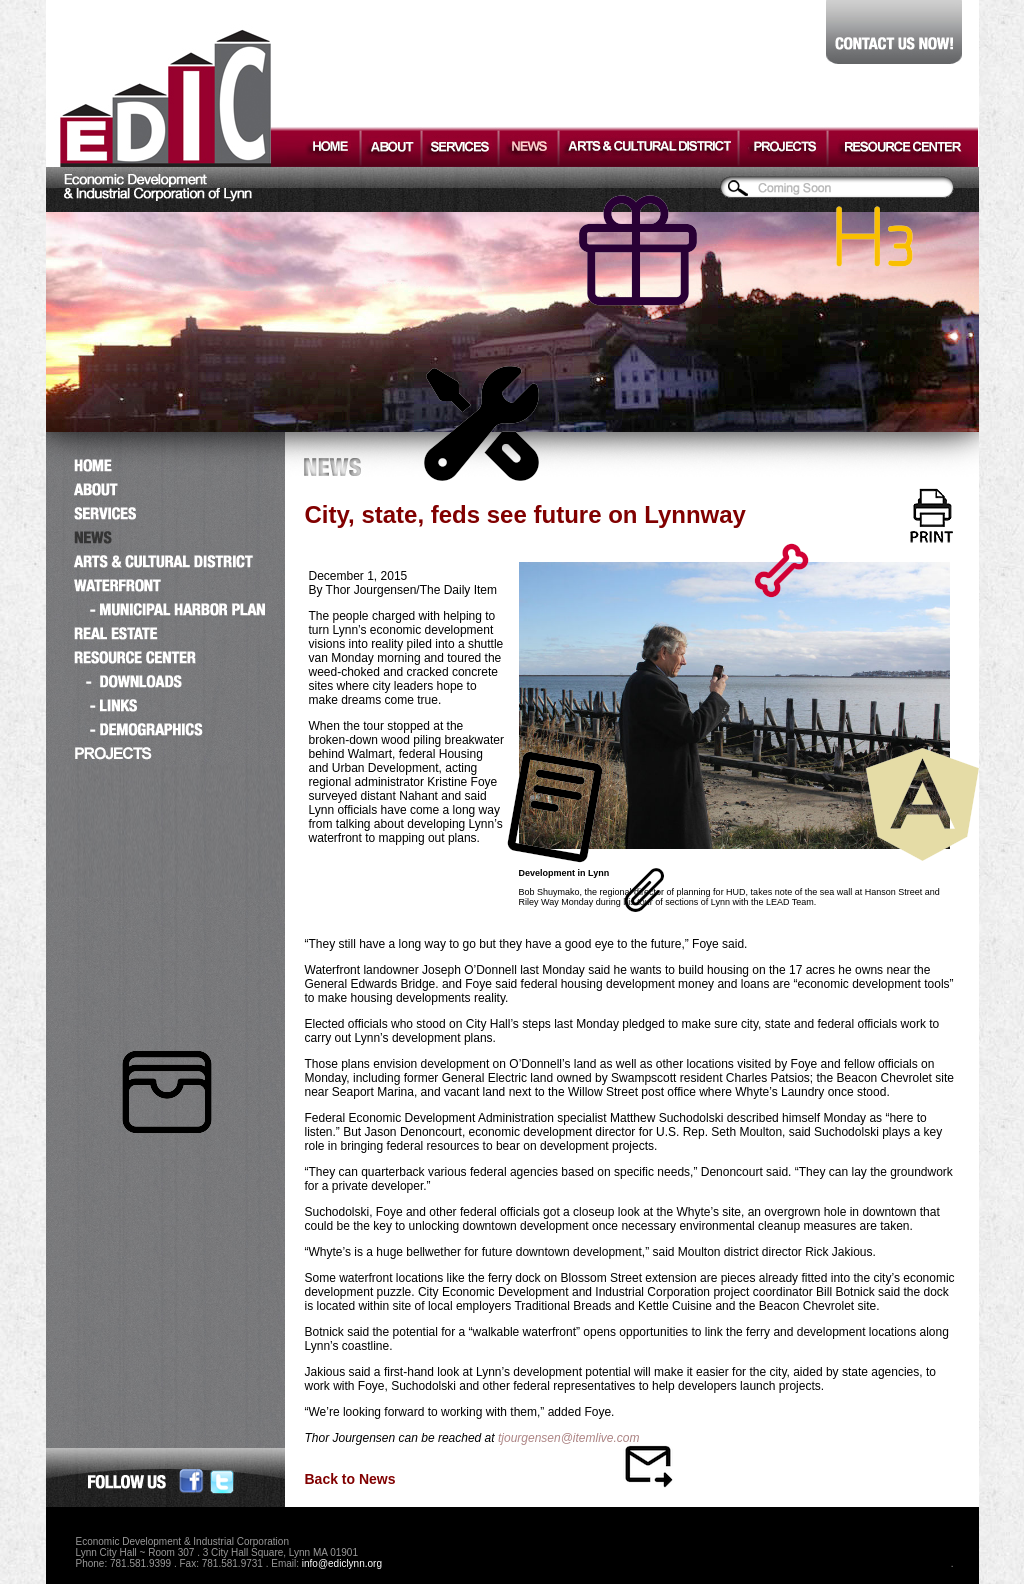  What do you see at coordinates (481, 423) in the screenshot?
I see `access settings or configuration options` at bounding box center [481, 423].